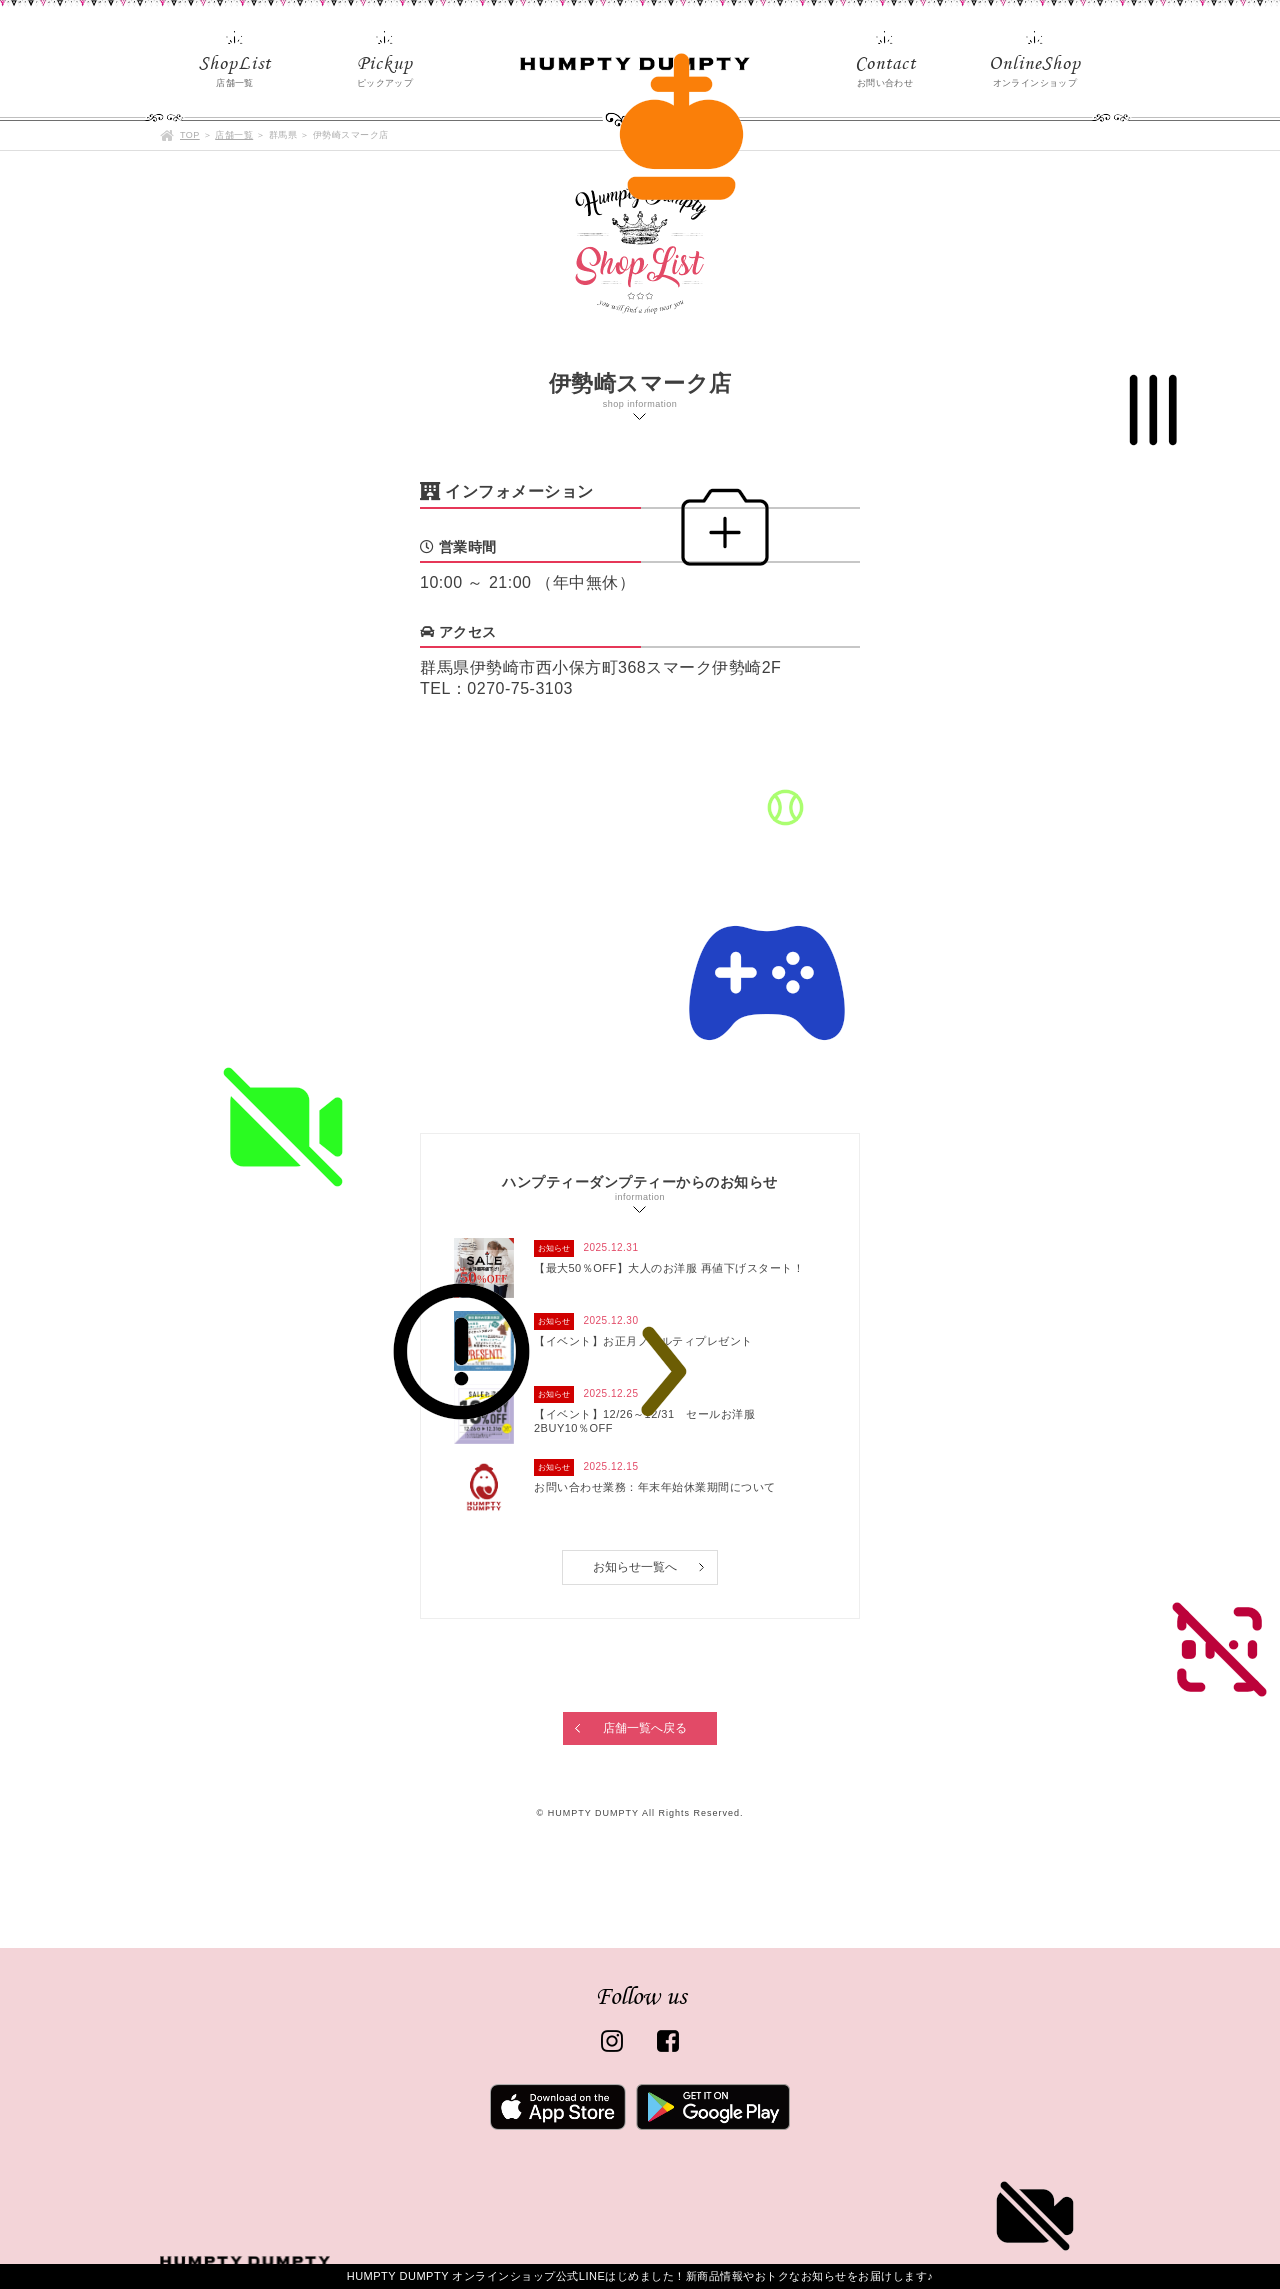 This screenshot has width=1280, height=2289. Describe the element at coordinates (725, 529) in the screenshot. I see `add a new photo` at that location.